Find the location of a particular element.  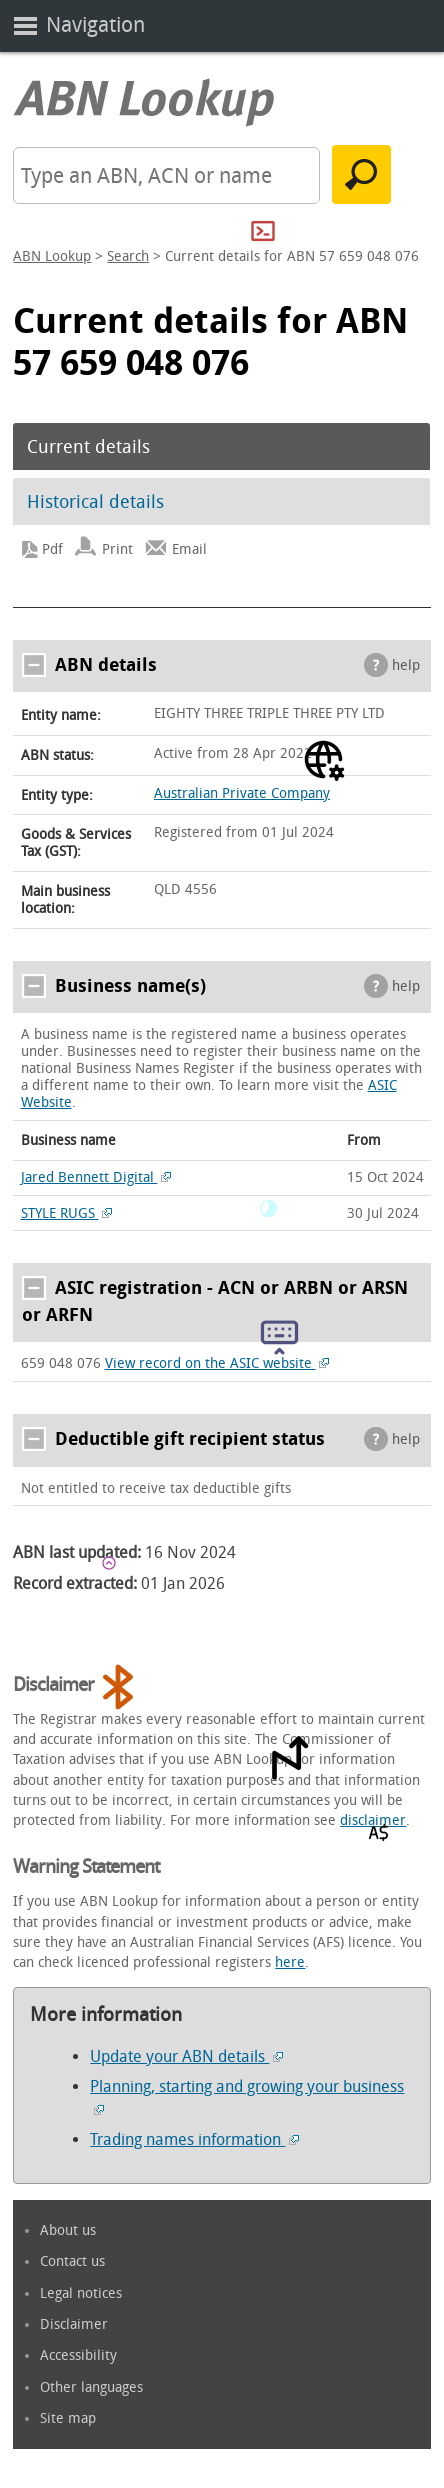

indicates australian dollar currency is located at coordinates (378, 1832).